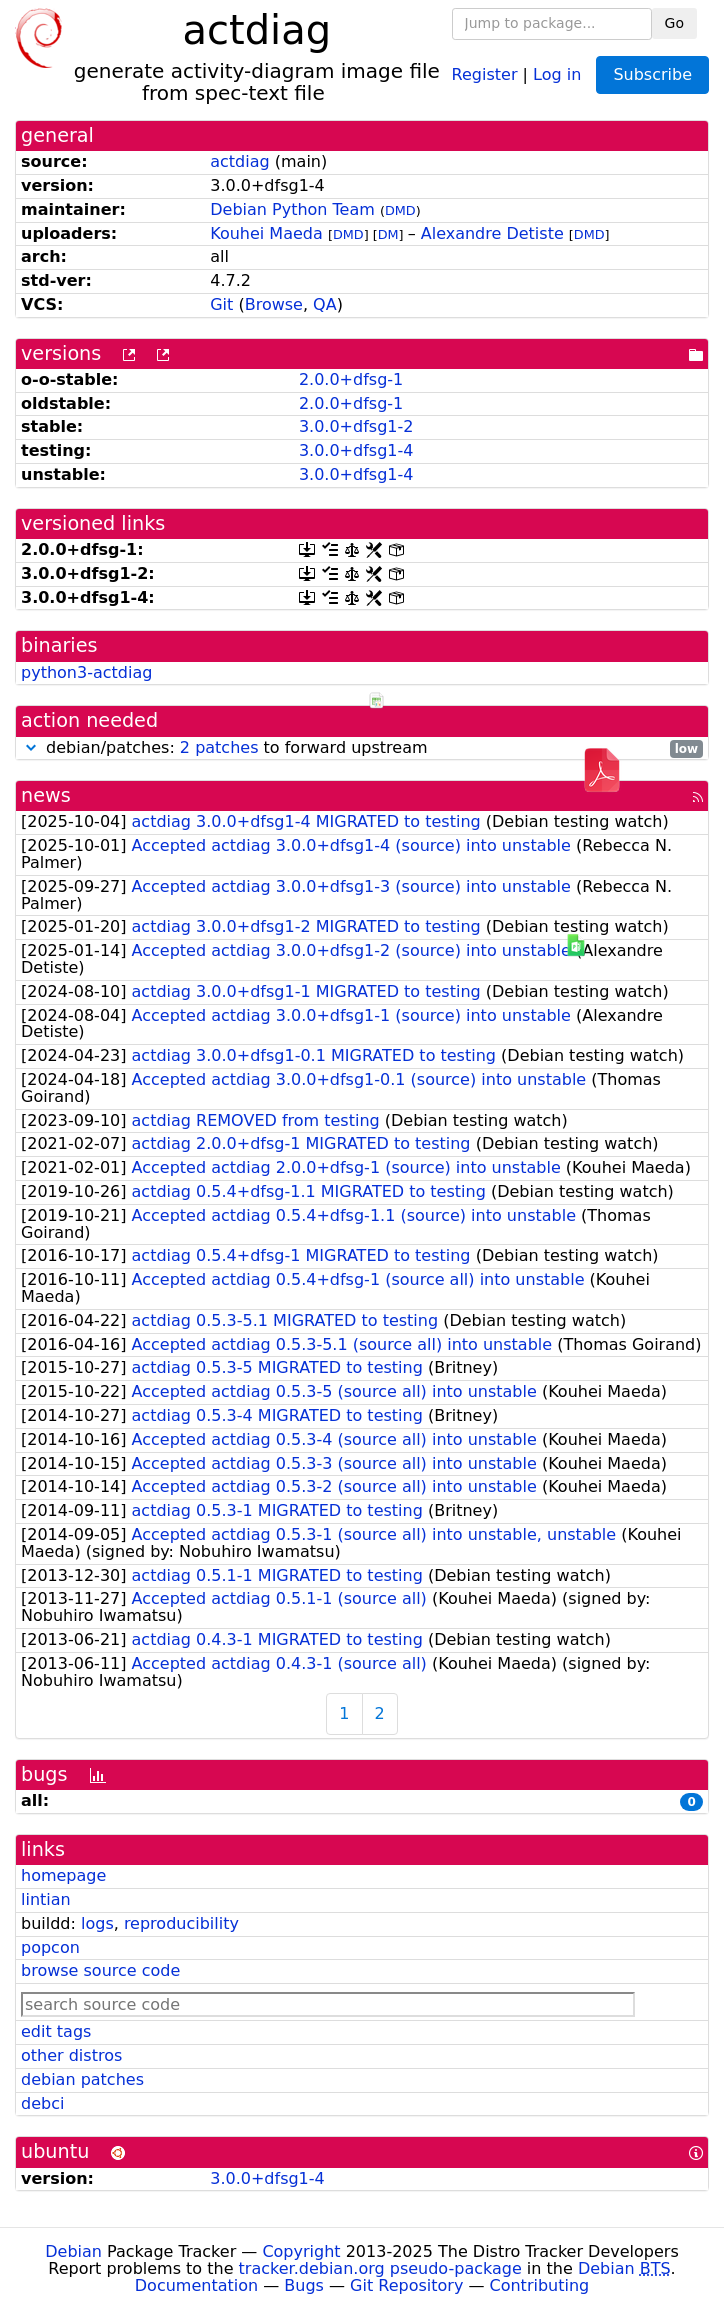 This screenshot has width=724, height=2311. What do you see at coordinates (376, 700) in the screenshot?
I see `open a spreadsheet file` at bounding box center [376, 700].